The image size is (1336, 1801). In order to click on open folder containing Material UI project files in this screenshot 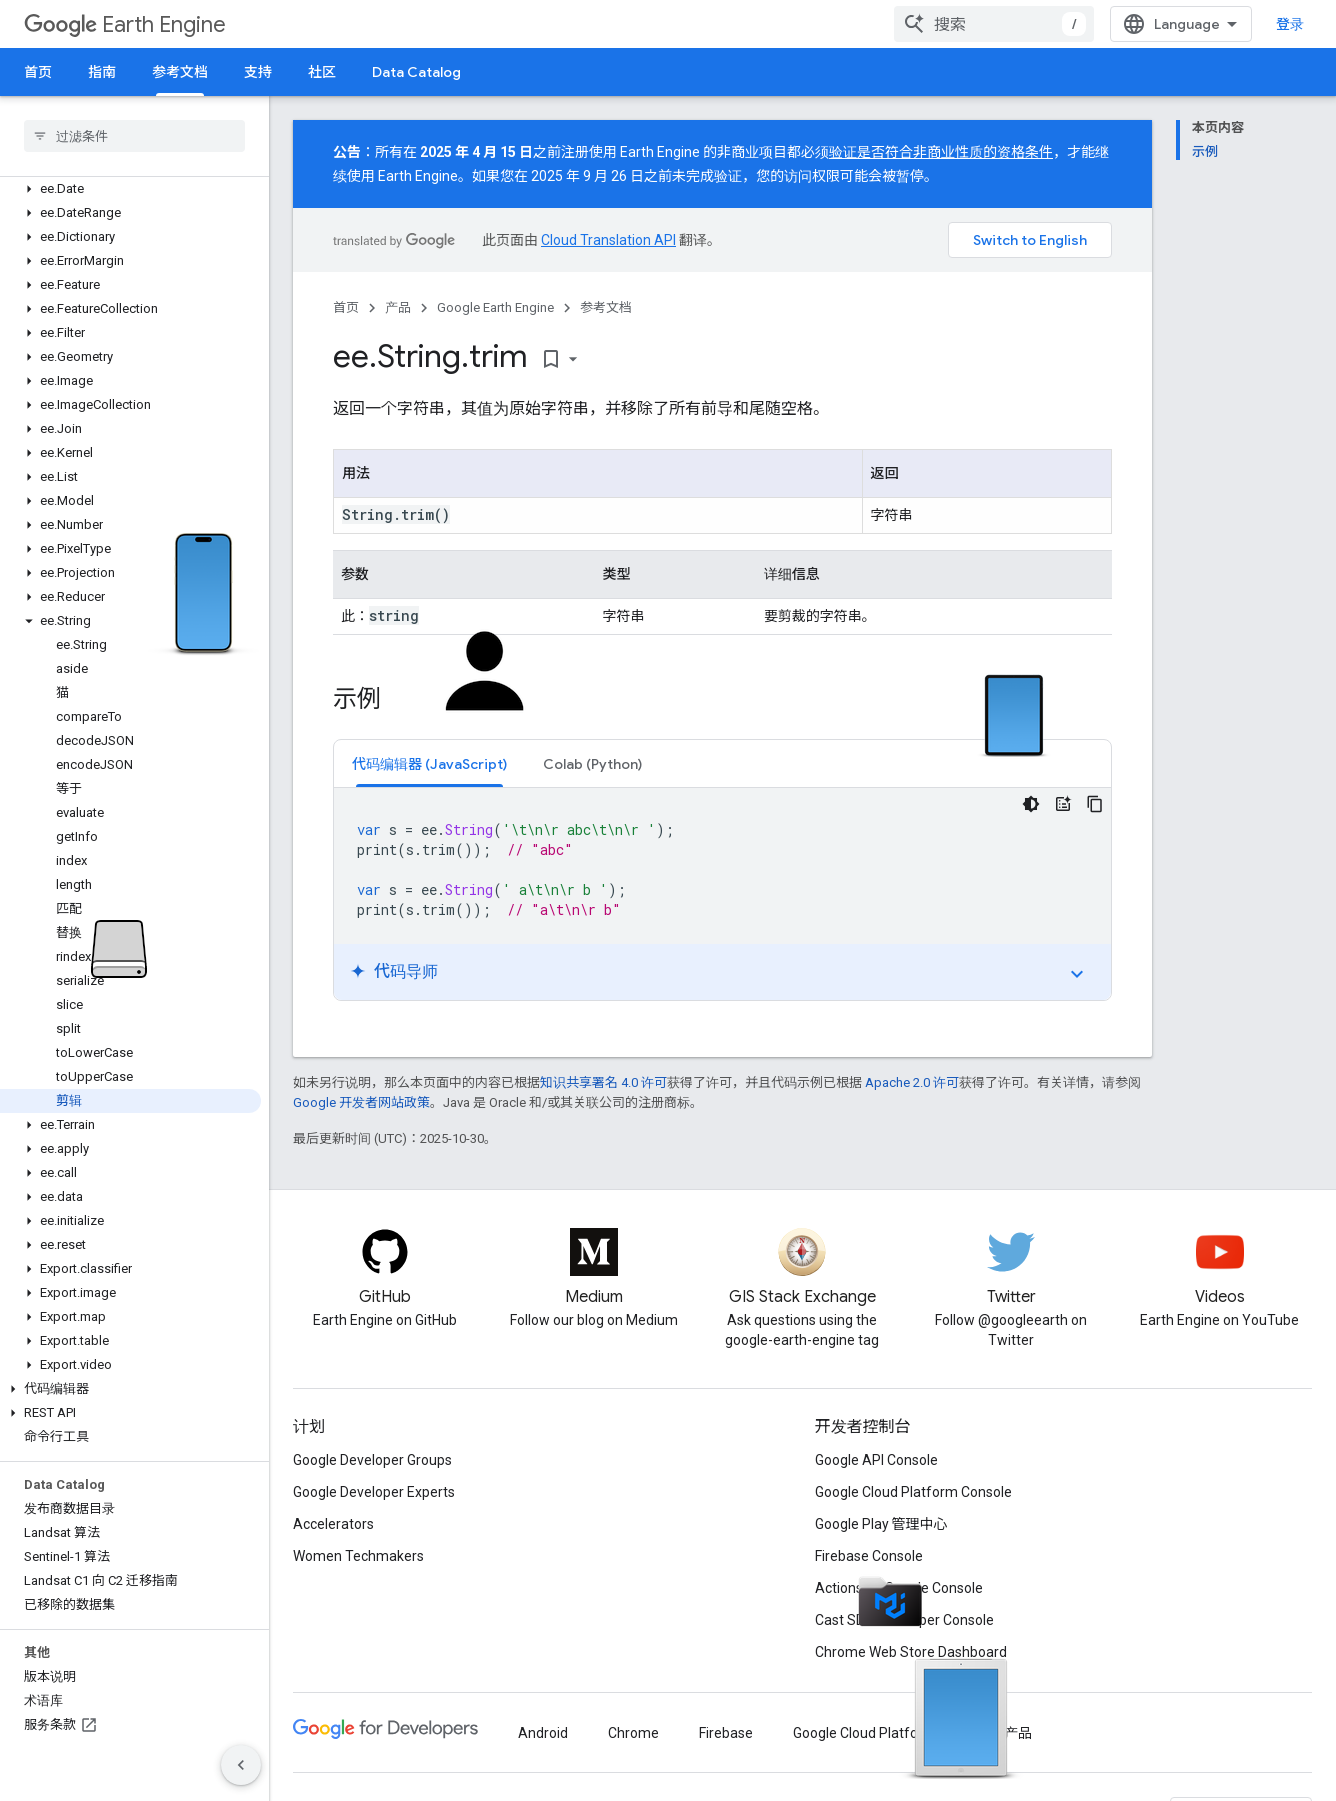, I will do `click(890, 1603)`.